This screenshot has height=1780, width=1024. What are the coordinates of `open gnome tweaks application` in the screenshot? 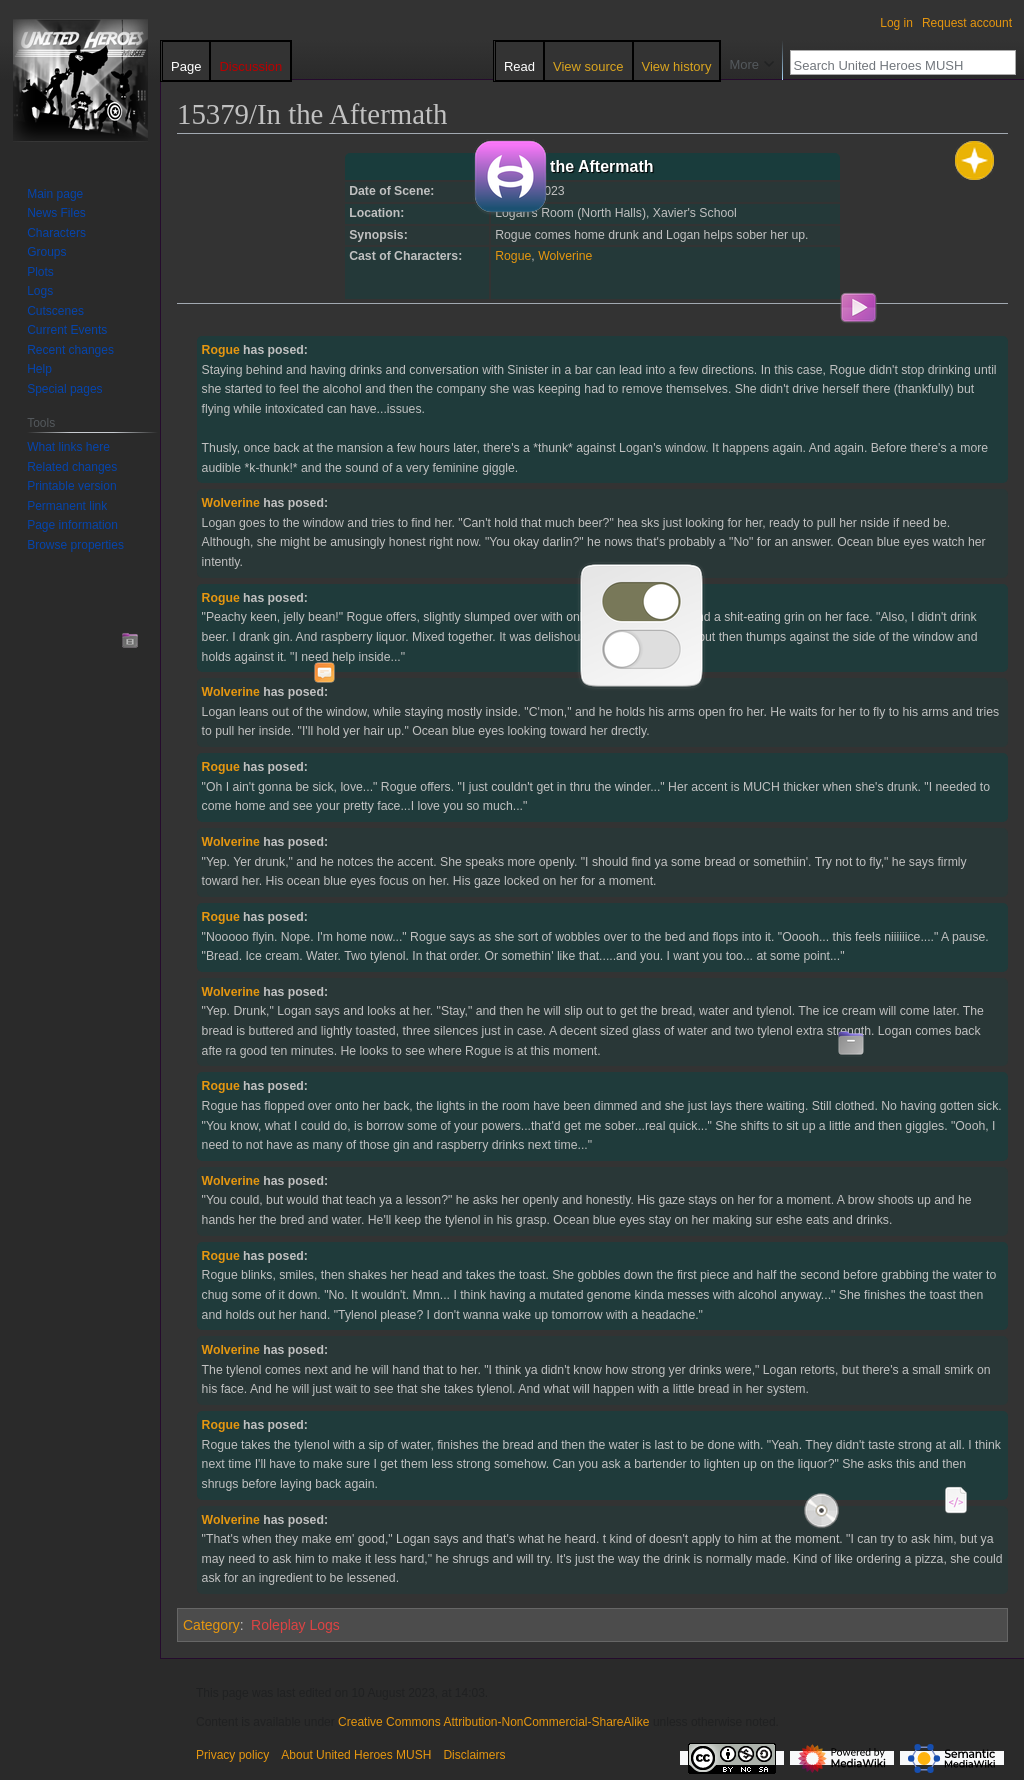 It's located at (641, 625).